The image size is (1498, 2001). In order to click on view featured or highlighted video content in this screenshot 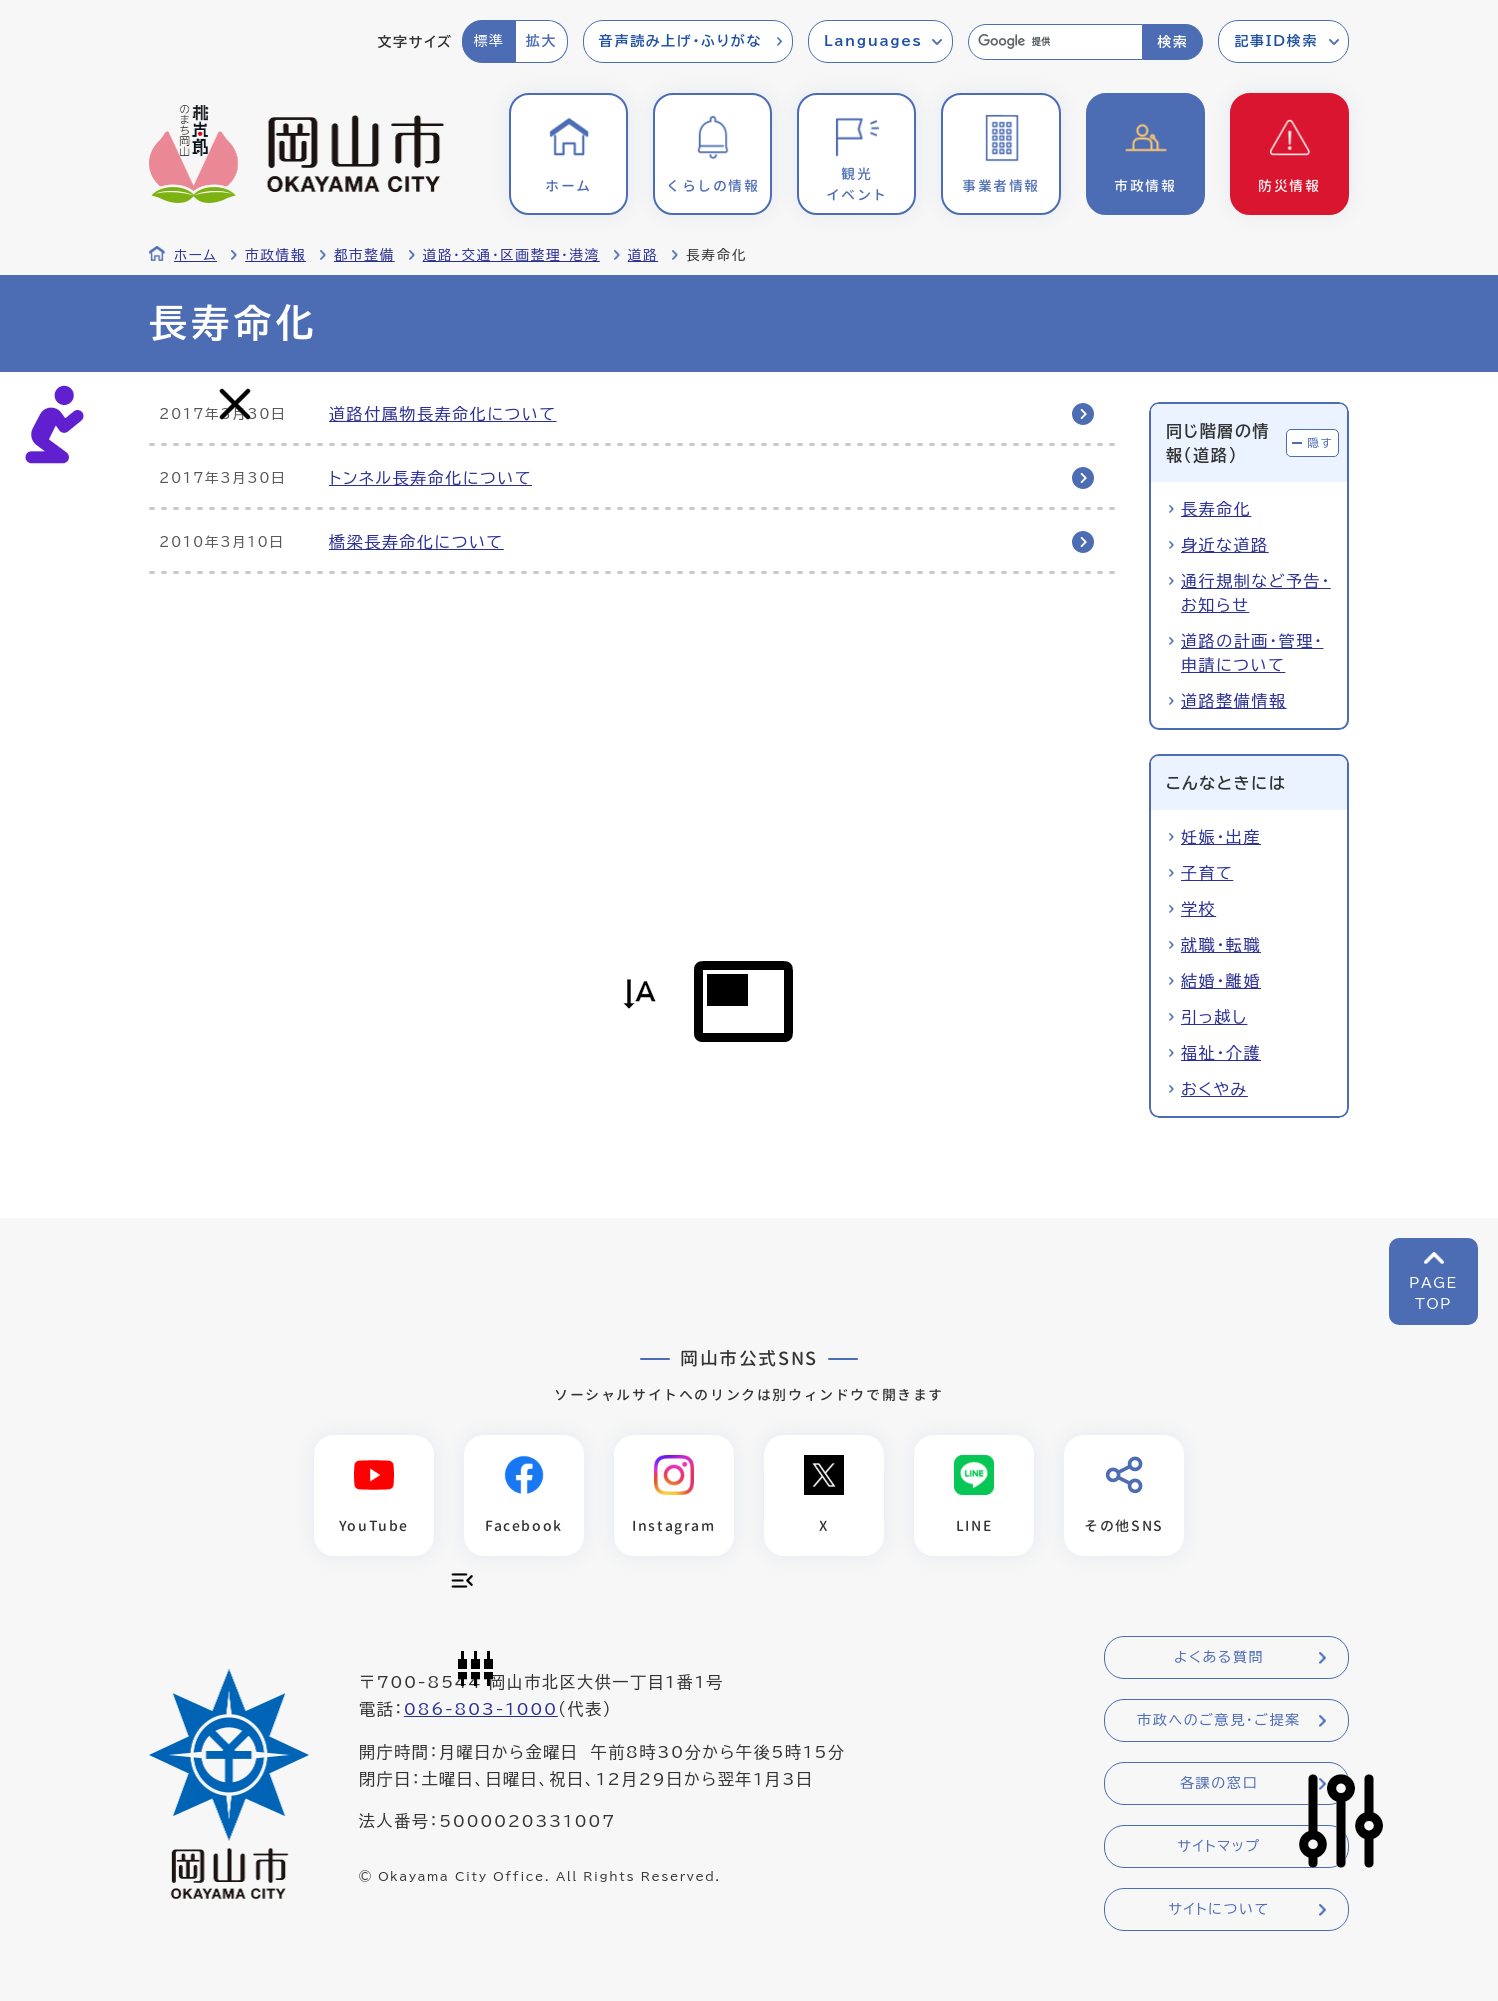, I will do `click(743, 1001)`.